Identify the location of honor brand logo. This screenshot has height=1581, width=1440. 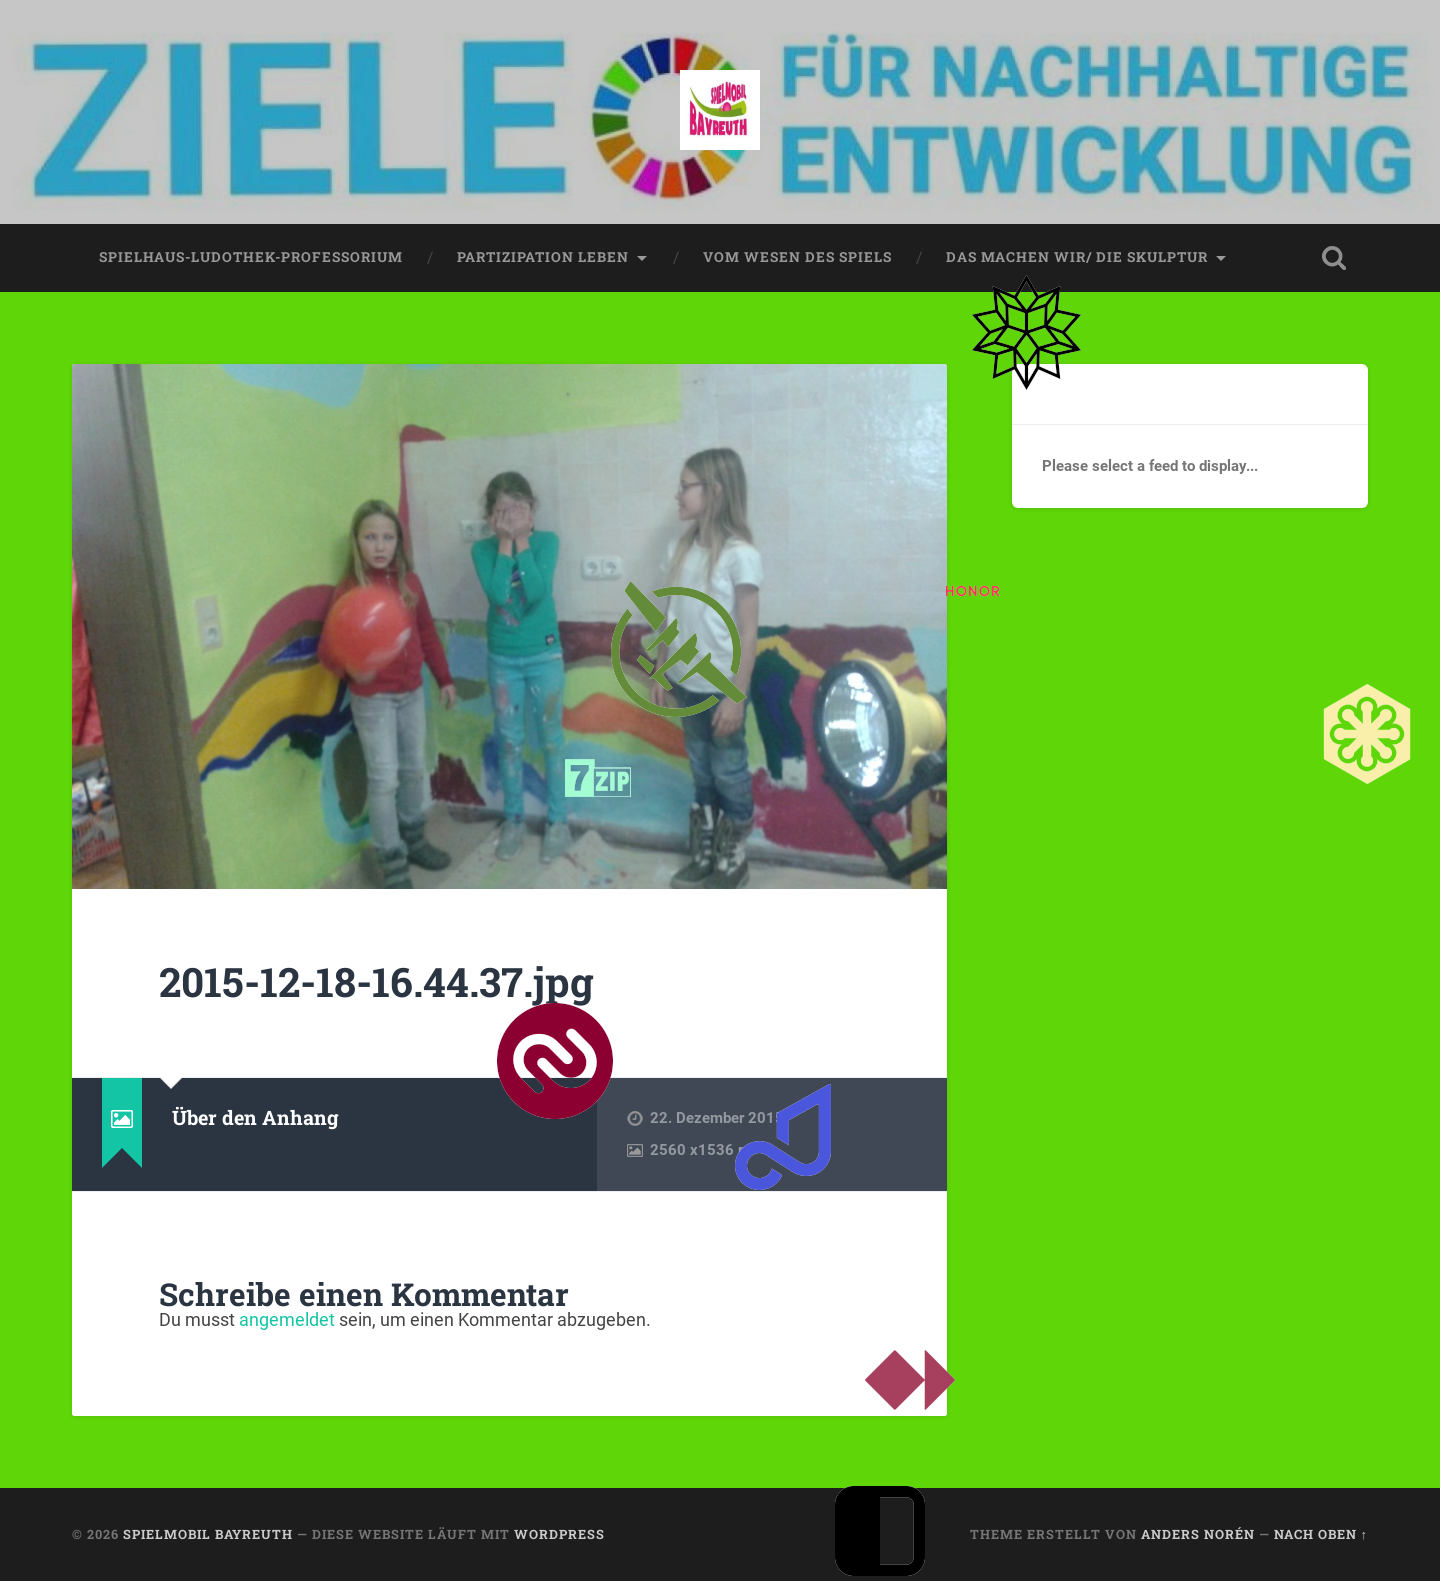
(973, 591).